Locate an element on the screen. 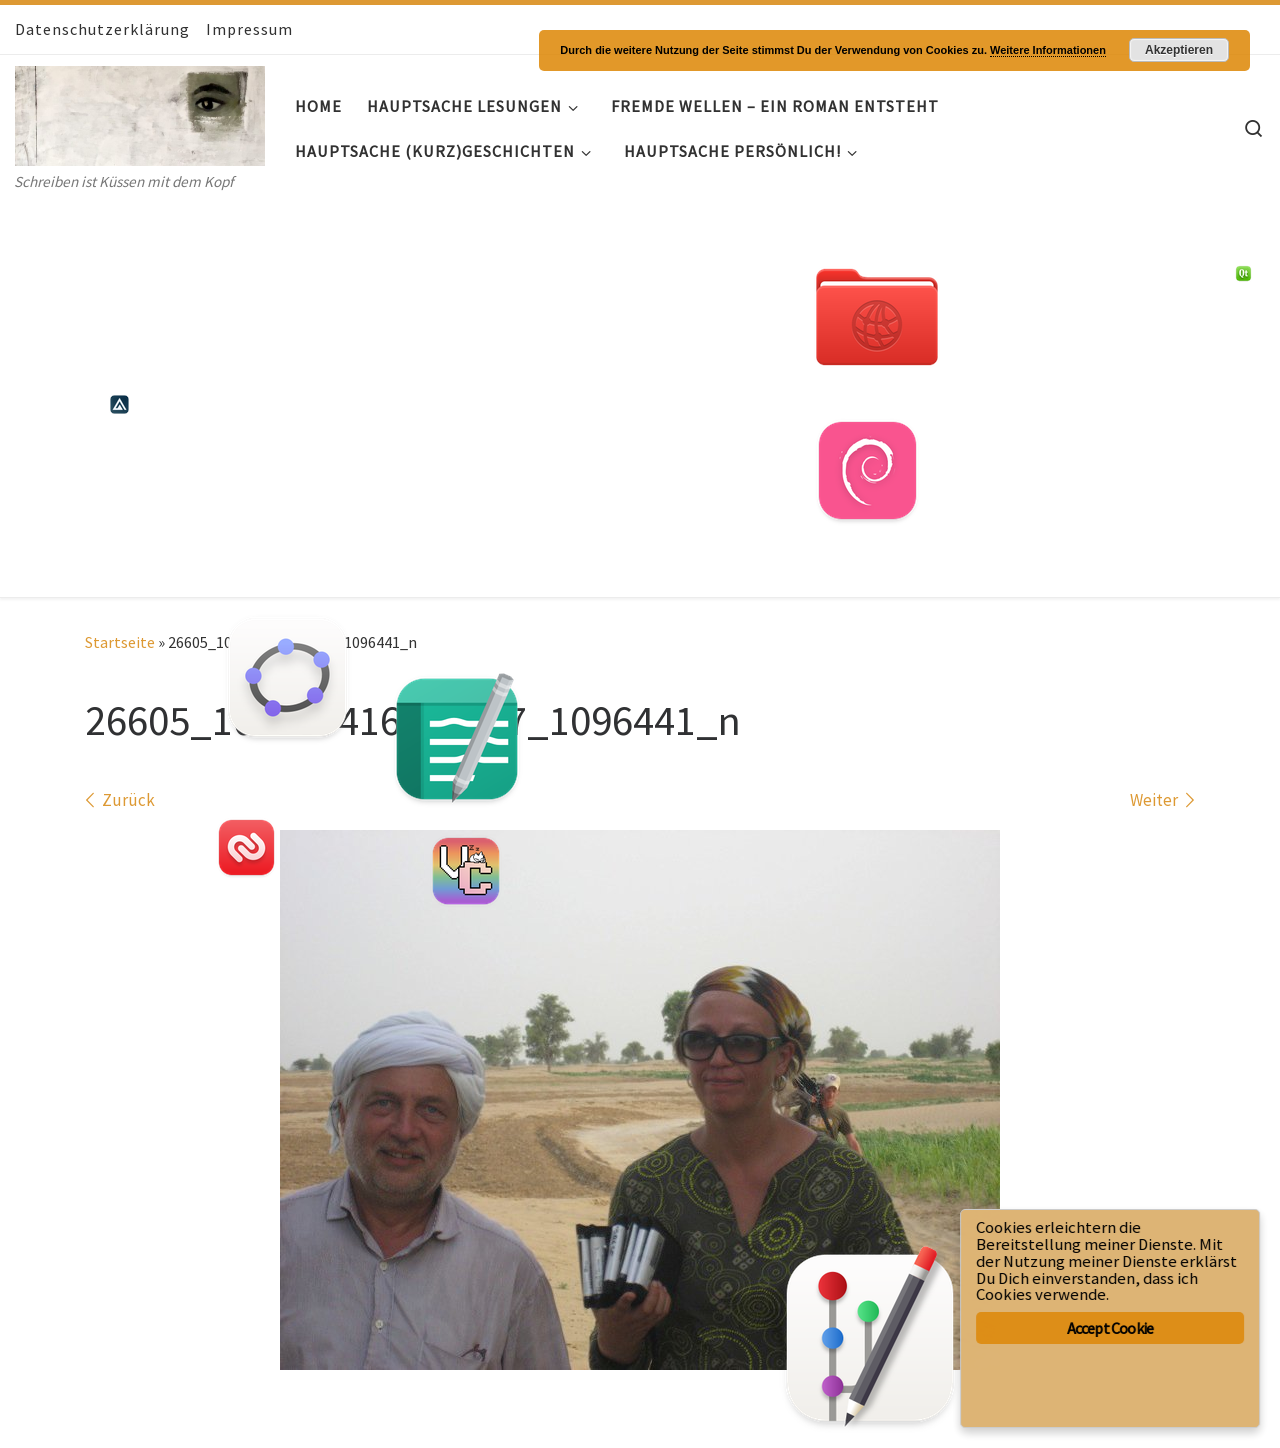 This screenshot has width=1280, height=1448. open geogebra mathematics application is located at coordinates (287, 677).